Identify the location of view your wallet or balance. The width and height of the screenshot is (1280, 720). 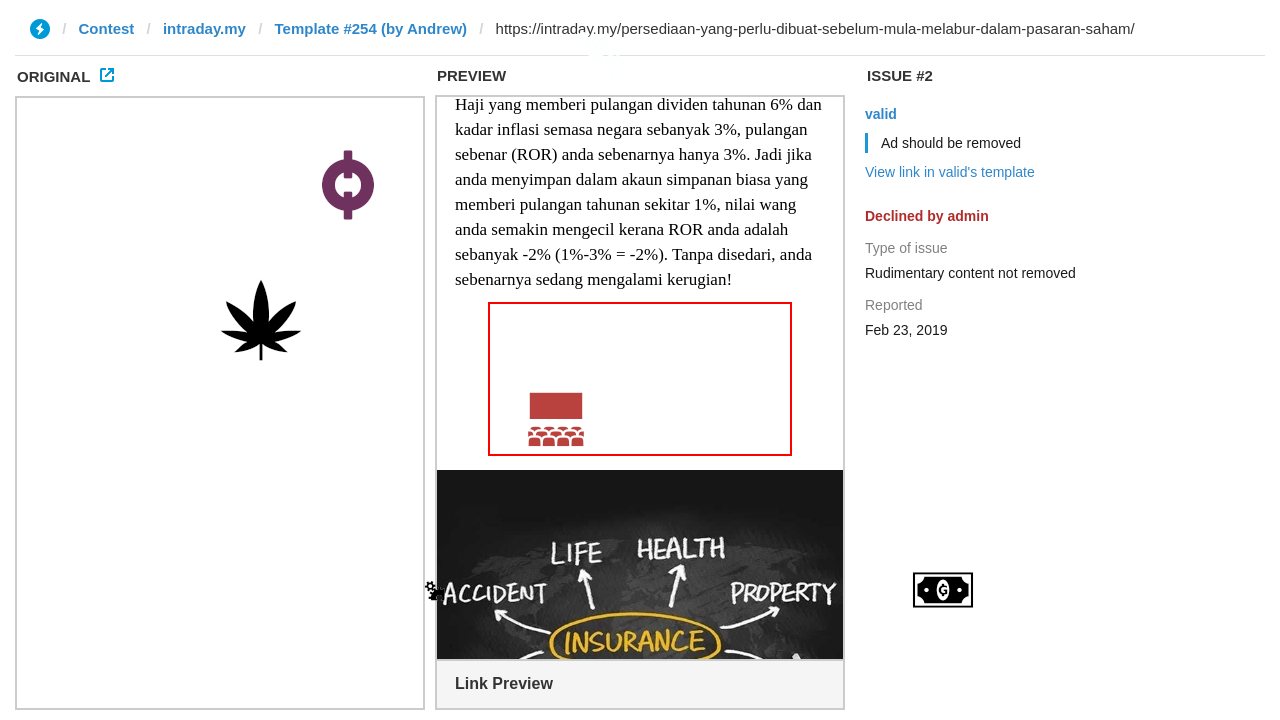
(943, 590).